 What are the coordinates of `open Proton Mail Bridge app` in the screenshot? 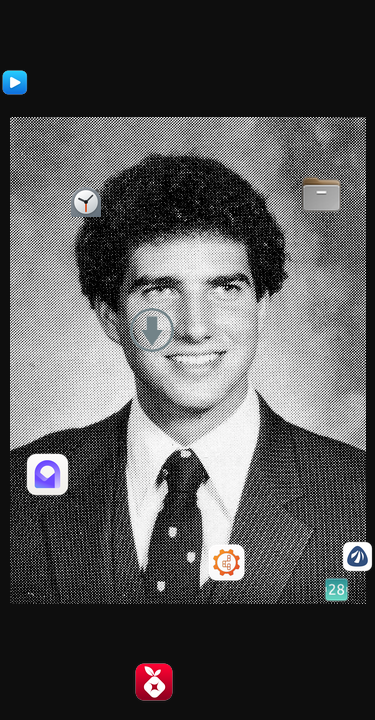 It's located at (47, 474).